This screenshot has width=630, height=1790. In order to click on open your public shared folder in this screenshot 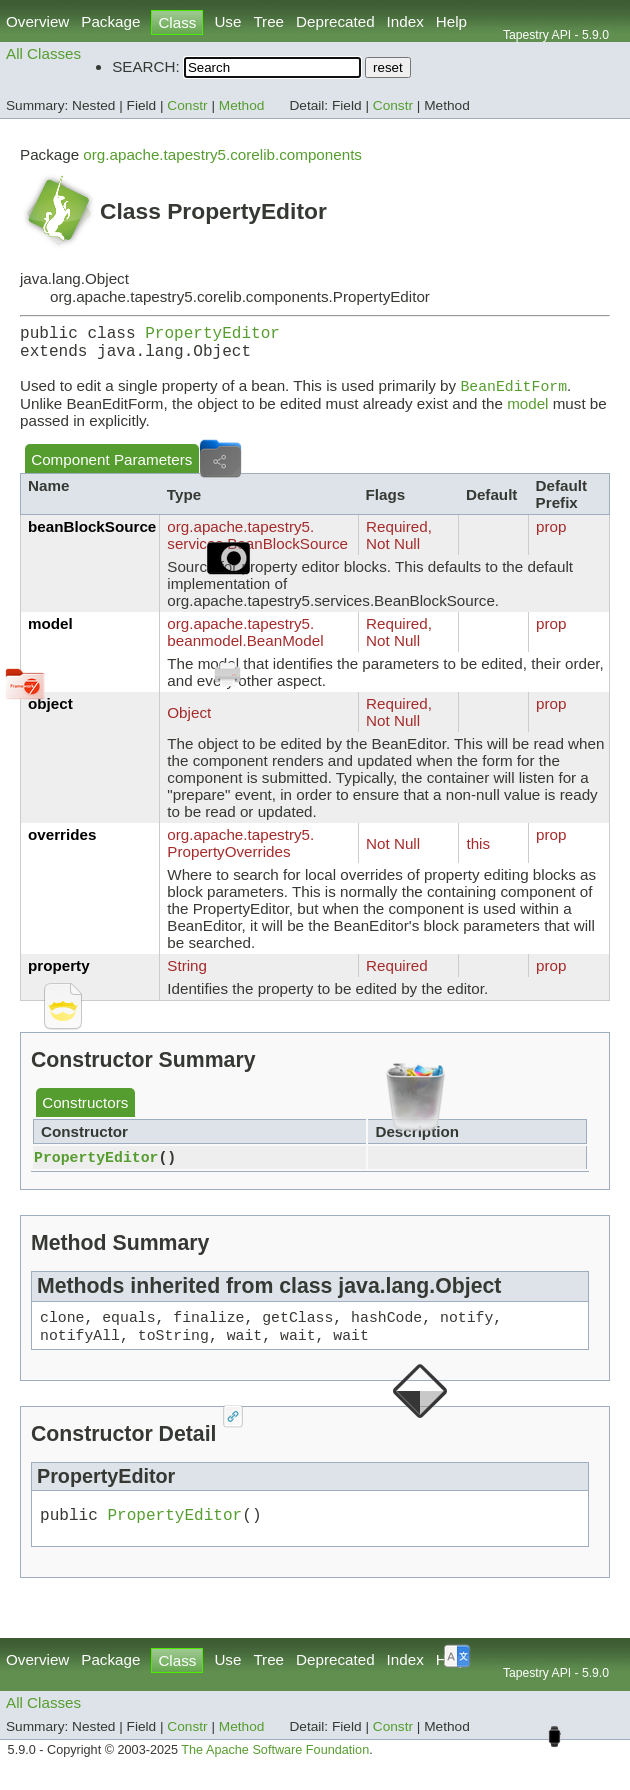, I will do `click(220, 458)`.